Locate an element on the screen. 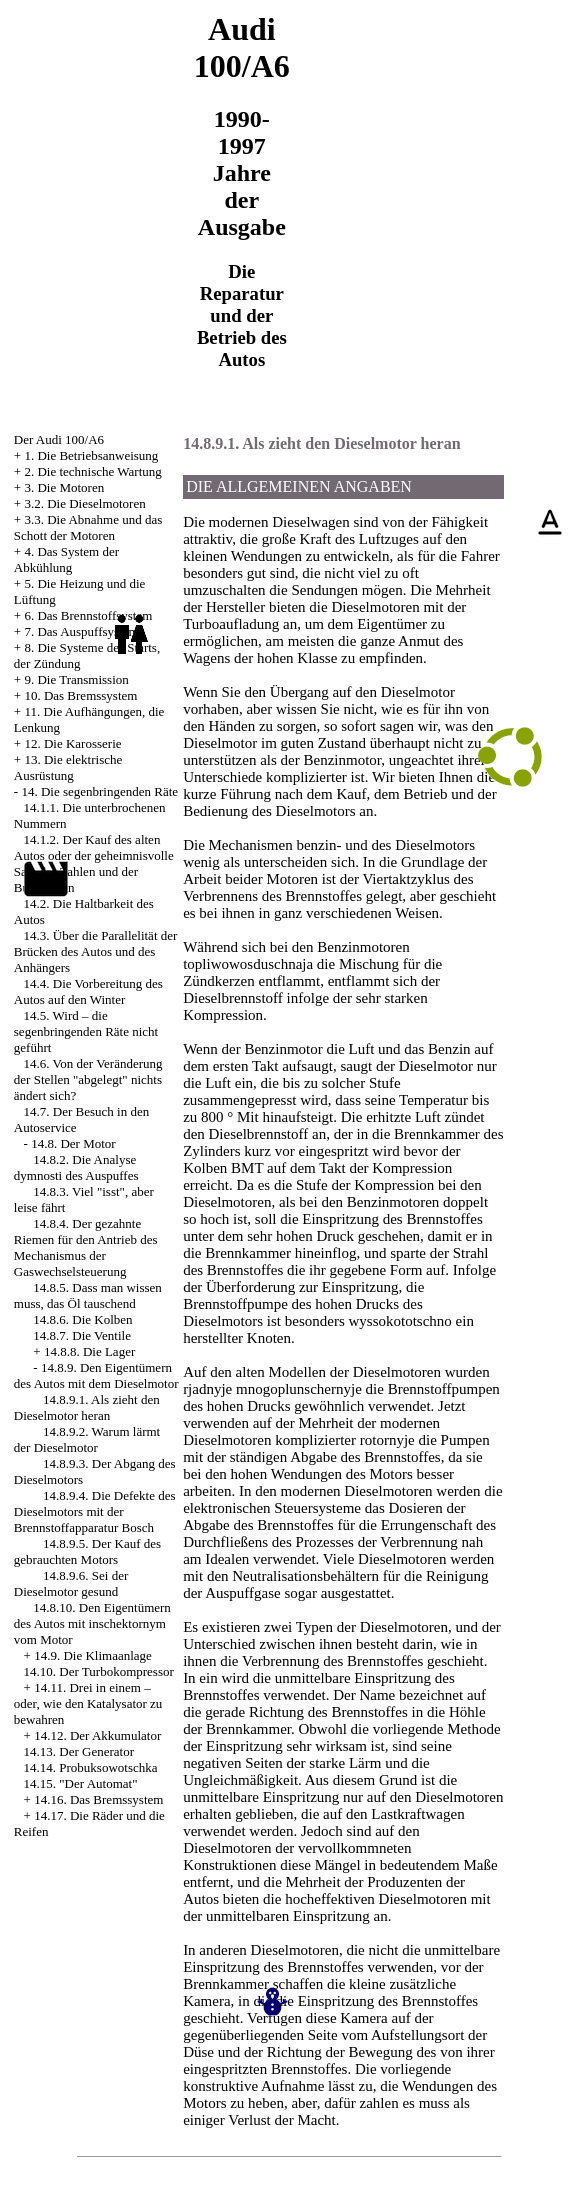 This screenshot has width=579, height=2190. indicates restroom or bathroom facilities is located at coordinates (130, 634).